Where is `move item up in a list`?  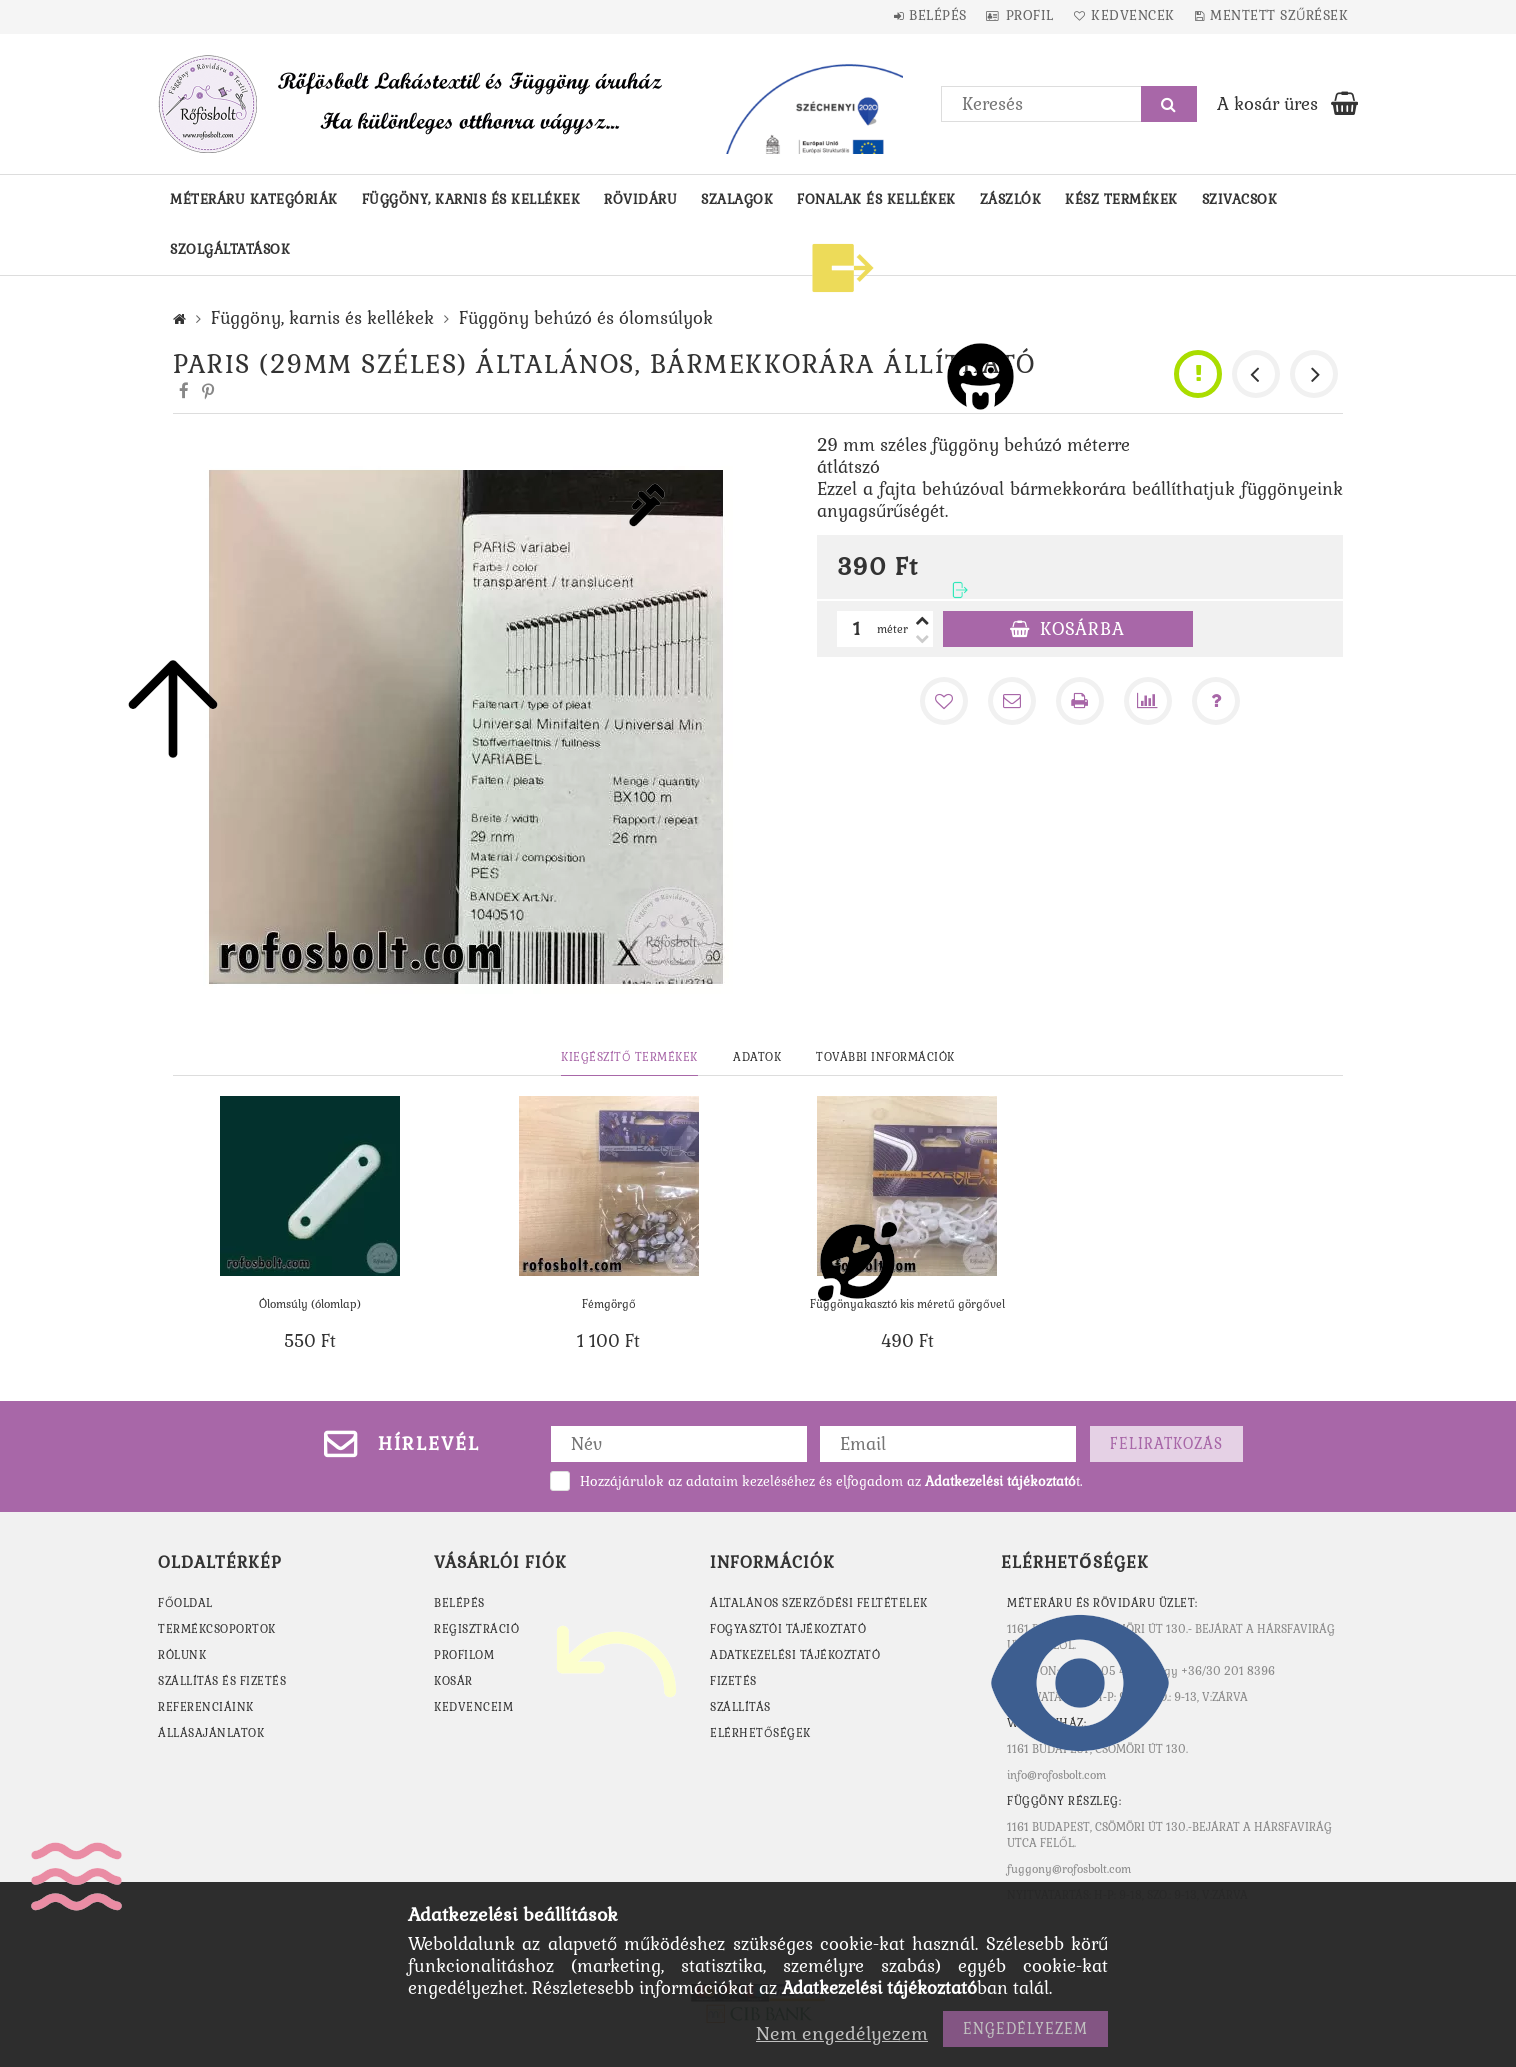 move item up in a list is located at coordinates (173, 709).